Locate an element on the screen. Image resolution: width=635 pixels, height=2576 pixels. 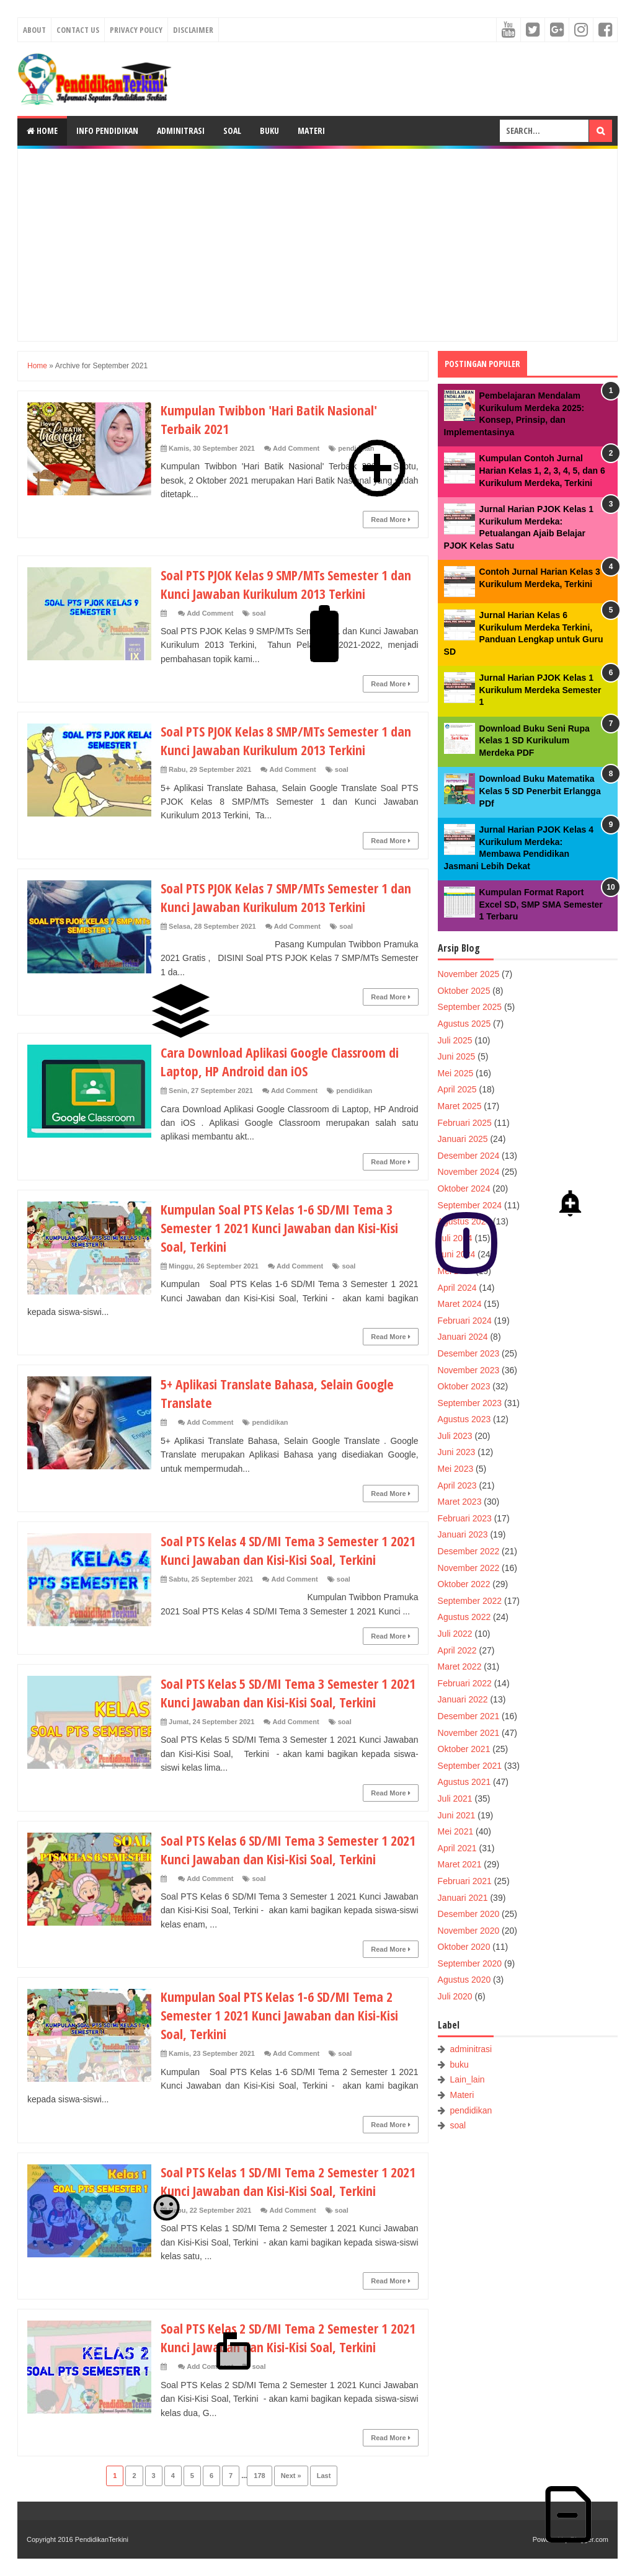
view more information or details is located at coordinates (466, 1243).